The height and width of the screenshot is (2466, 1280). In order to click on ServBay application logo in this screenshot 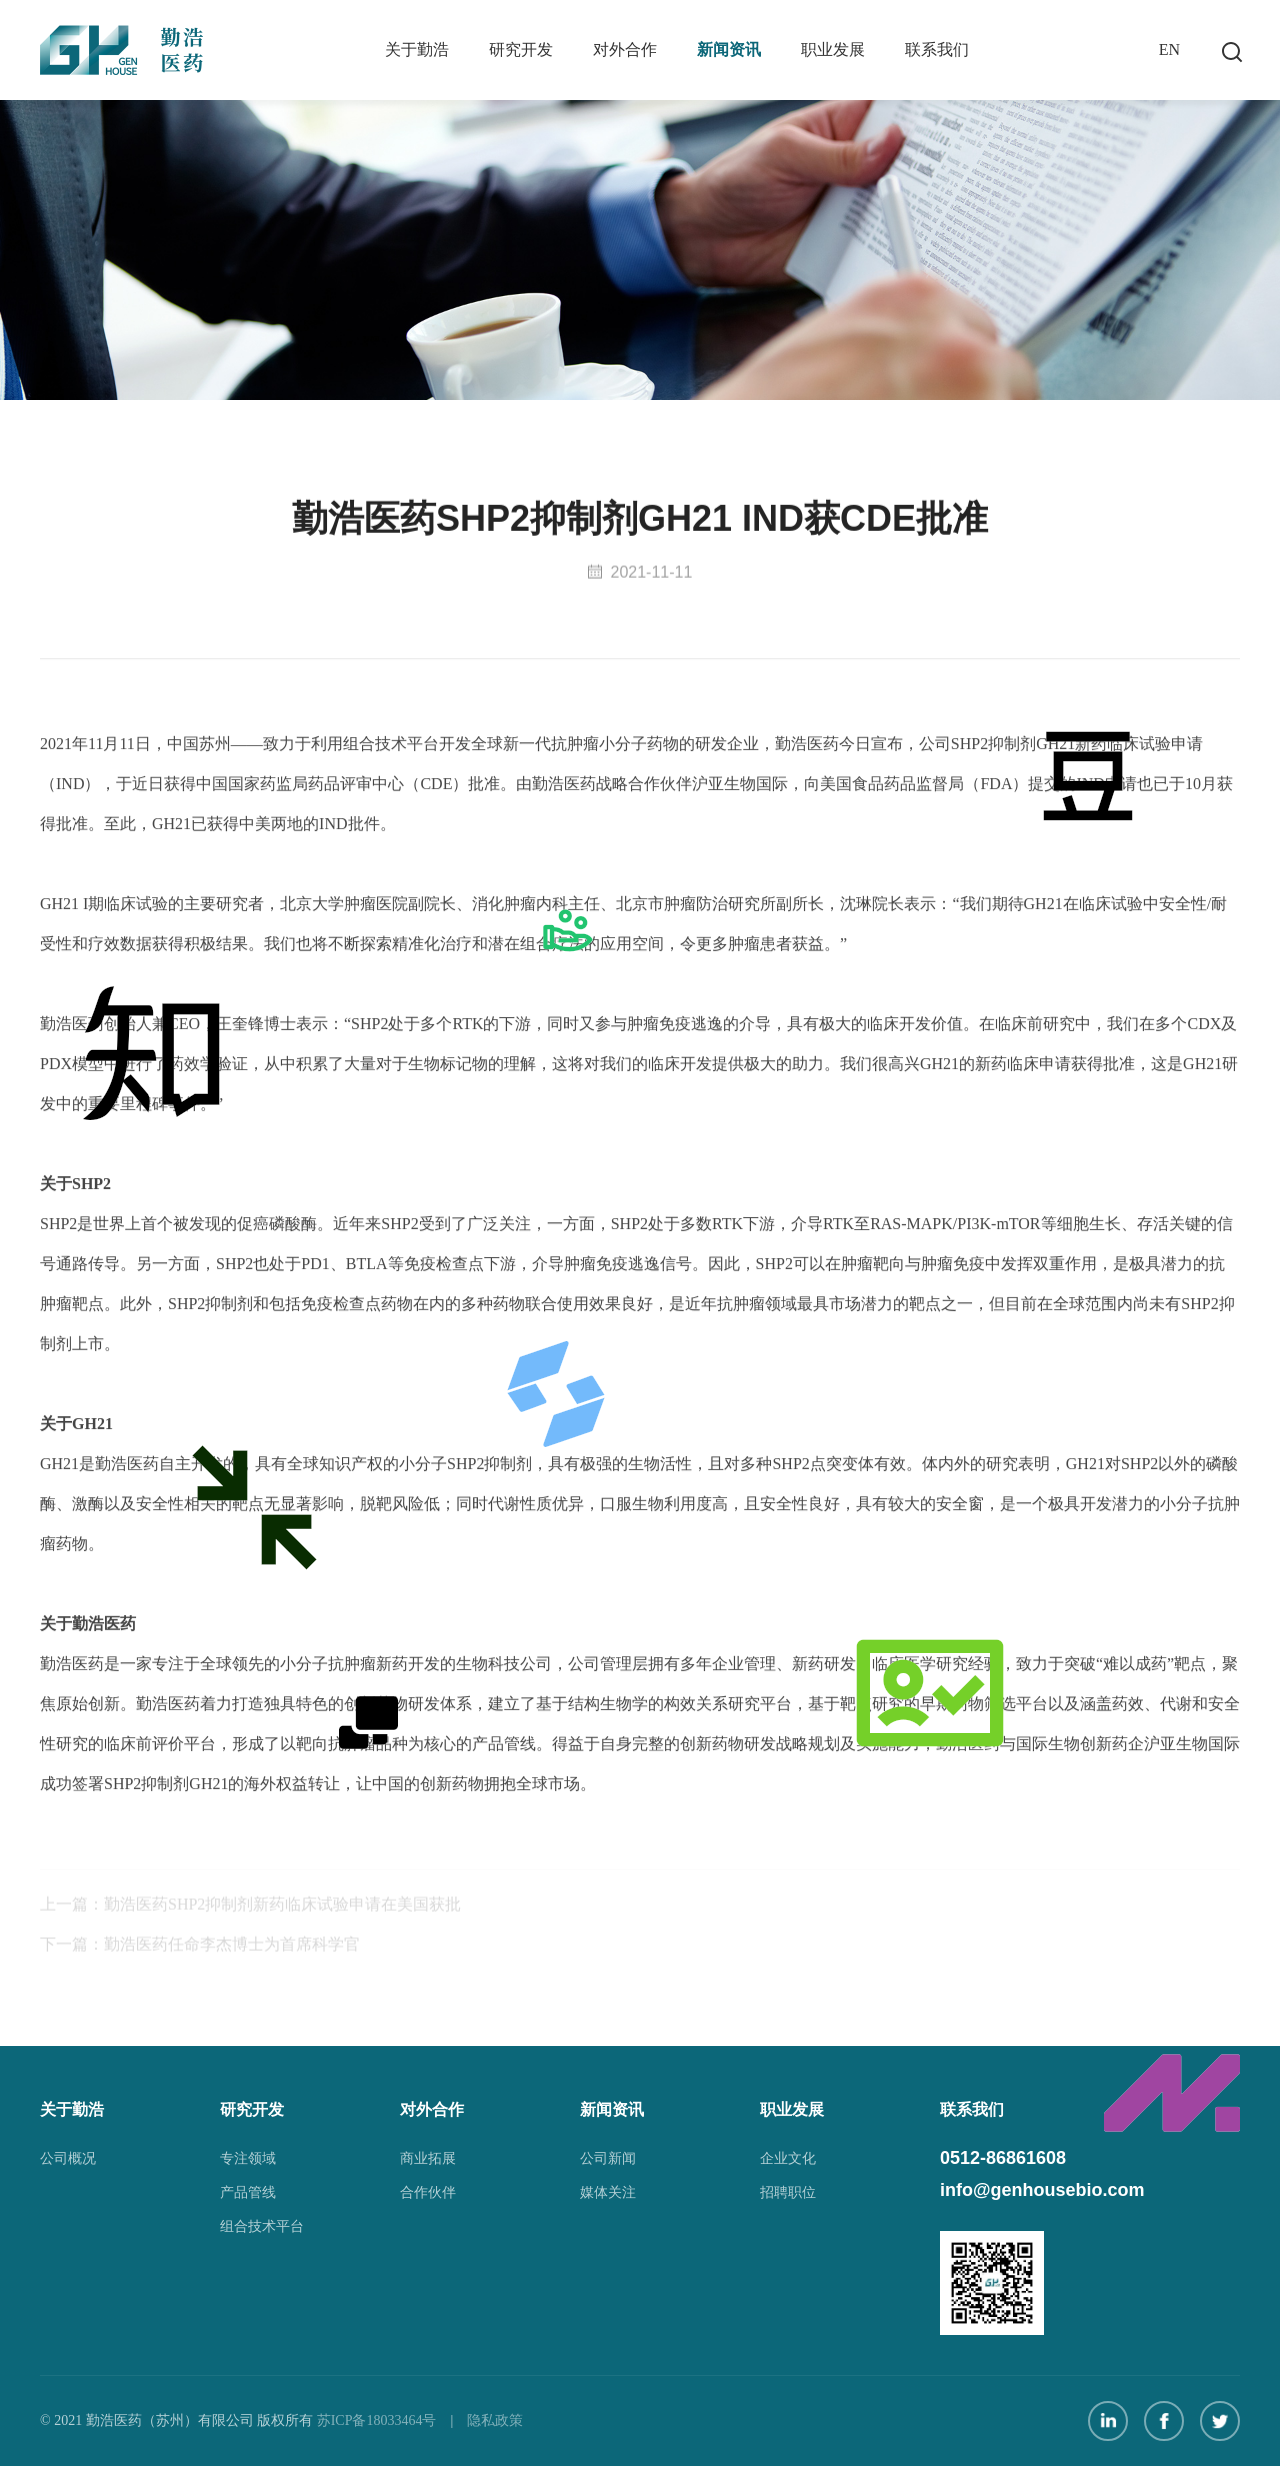, I will do `click(556, 1394)`.